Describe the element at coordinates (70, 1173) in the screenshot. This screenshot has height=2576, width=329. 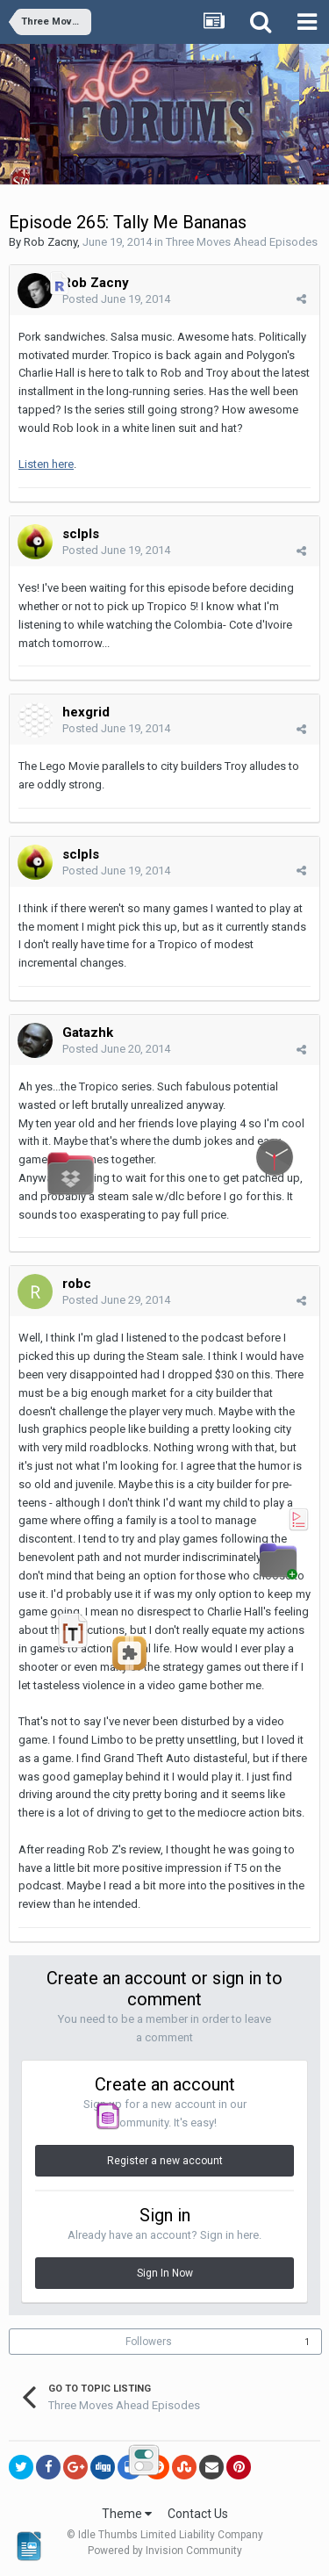
I see `open your dropbox folder` at that location.